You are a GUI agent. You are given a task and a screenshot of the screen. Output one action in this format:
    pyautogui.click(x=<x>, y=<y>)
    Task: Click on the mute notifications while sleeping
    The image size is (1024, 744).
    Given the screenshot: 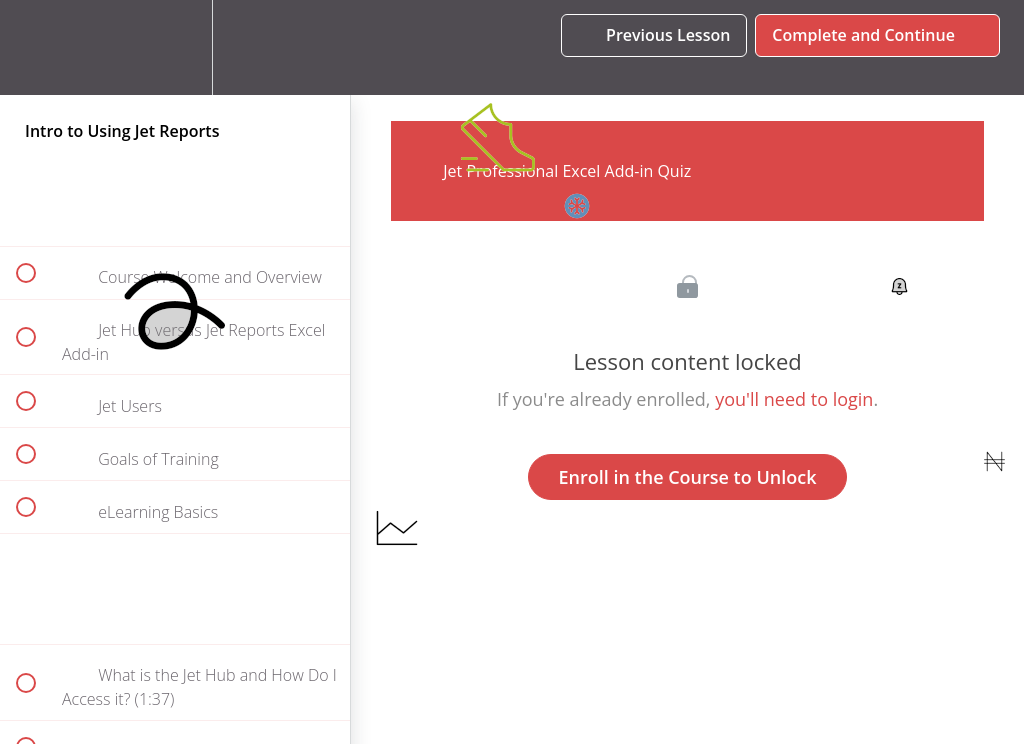 What is the action you would take?
    pyautogui.click(x=899, y=286)
    